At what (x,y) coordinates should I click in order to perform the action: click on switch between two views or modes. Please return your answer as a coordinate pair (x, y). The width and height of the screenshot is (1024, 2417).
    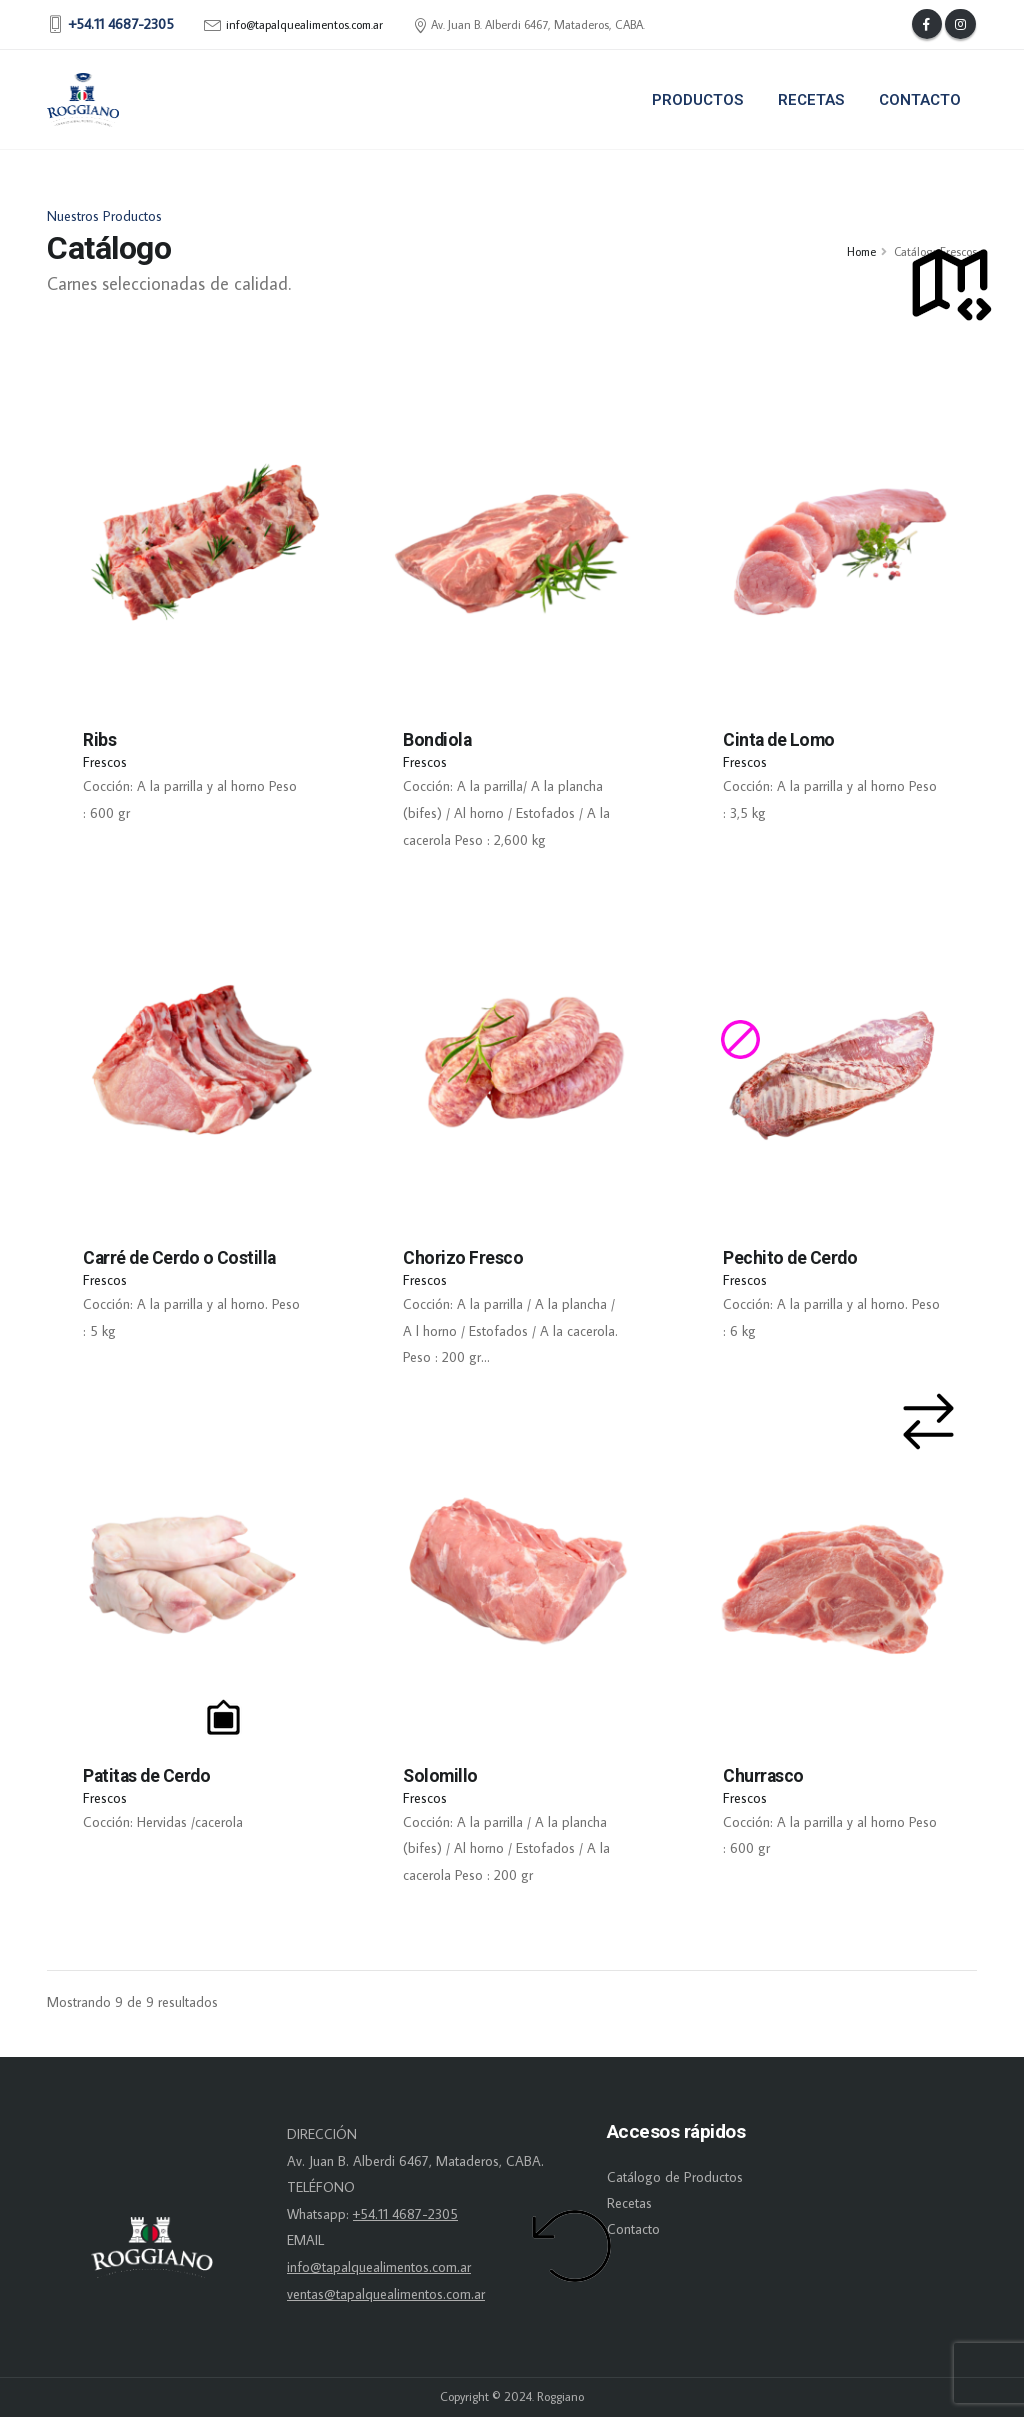
    Looking at the image, I should click on (928, 1421).